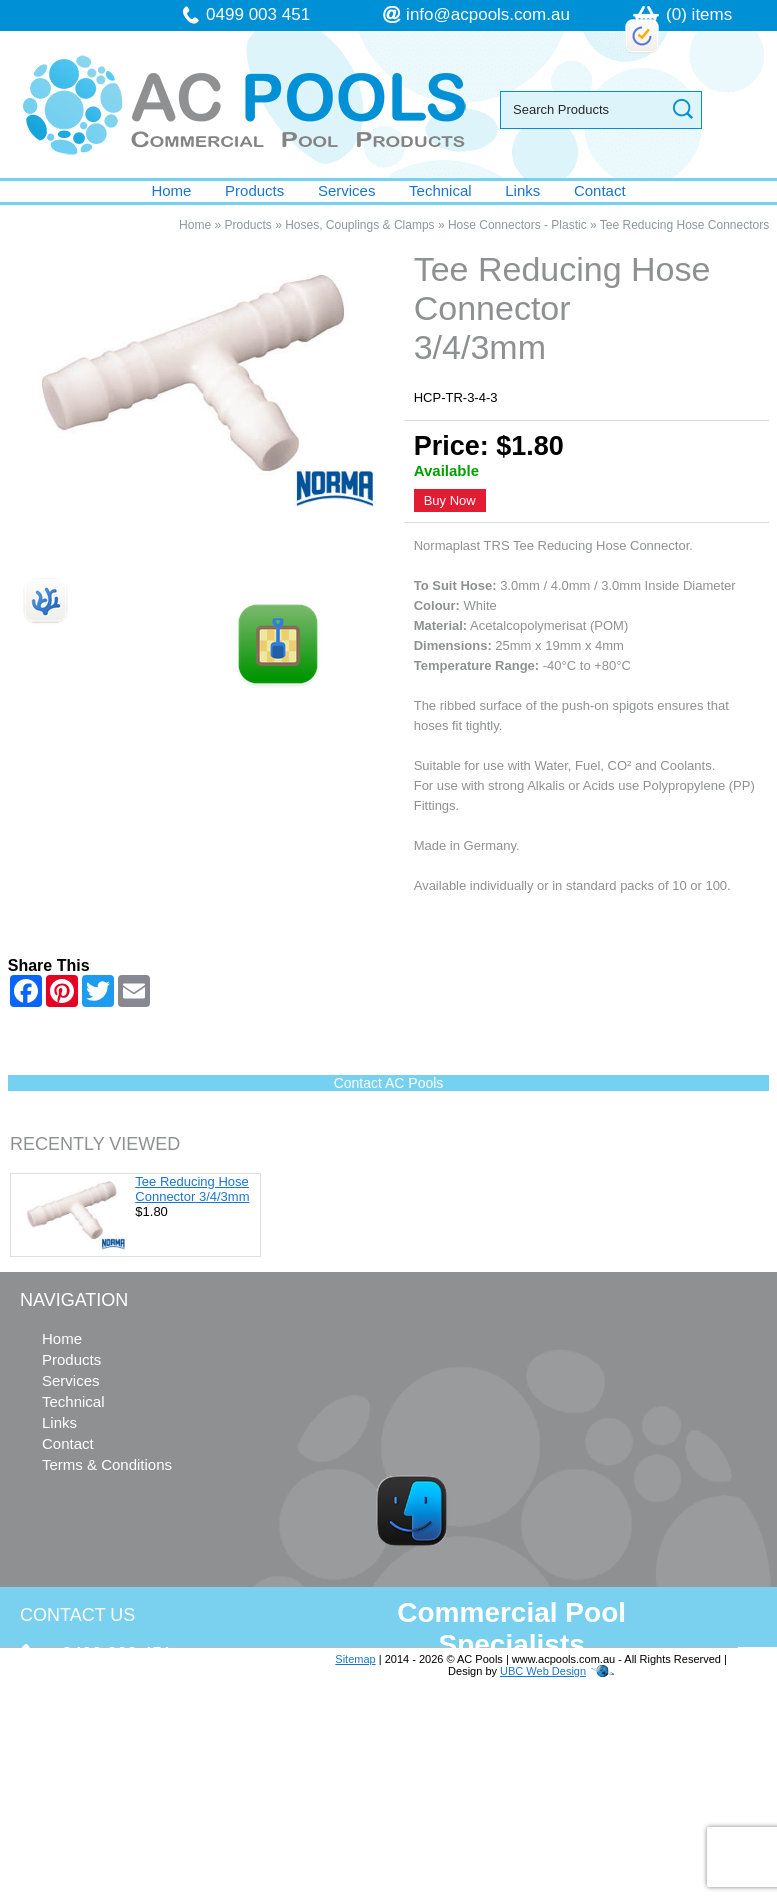 This screenshot has height=1901, width=777. I want to click on open sandbox development environment, so click(278, 644).